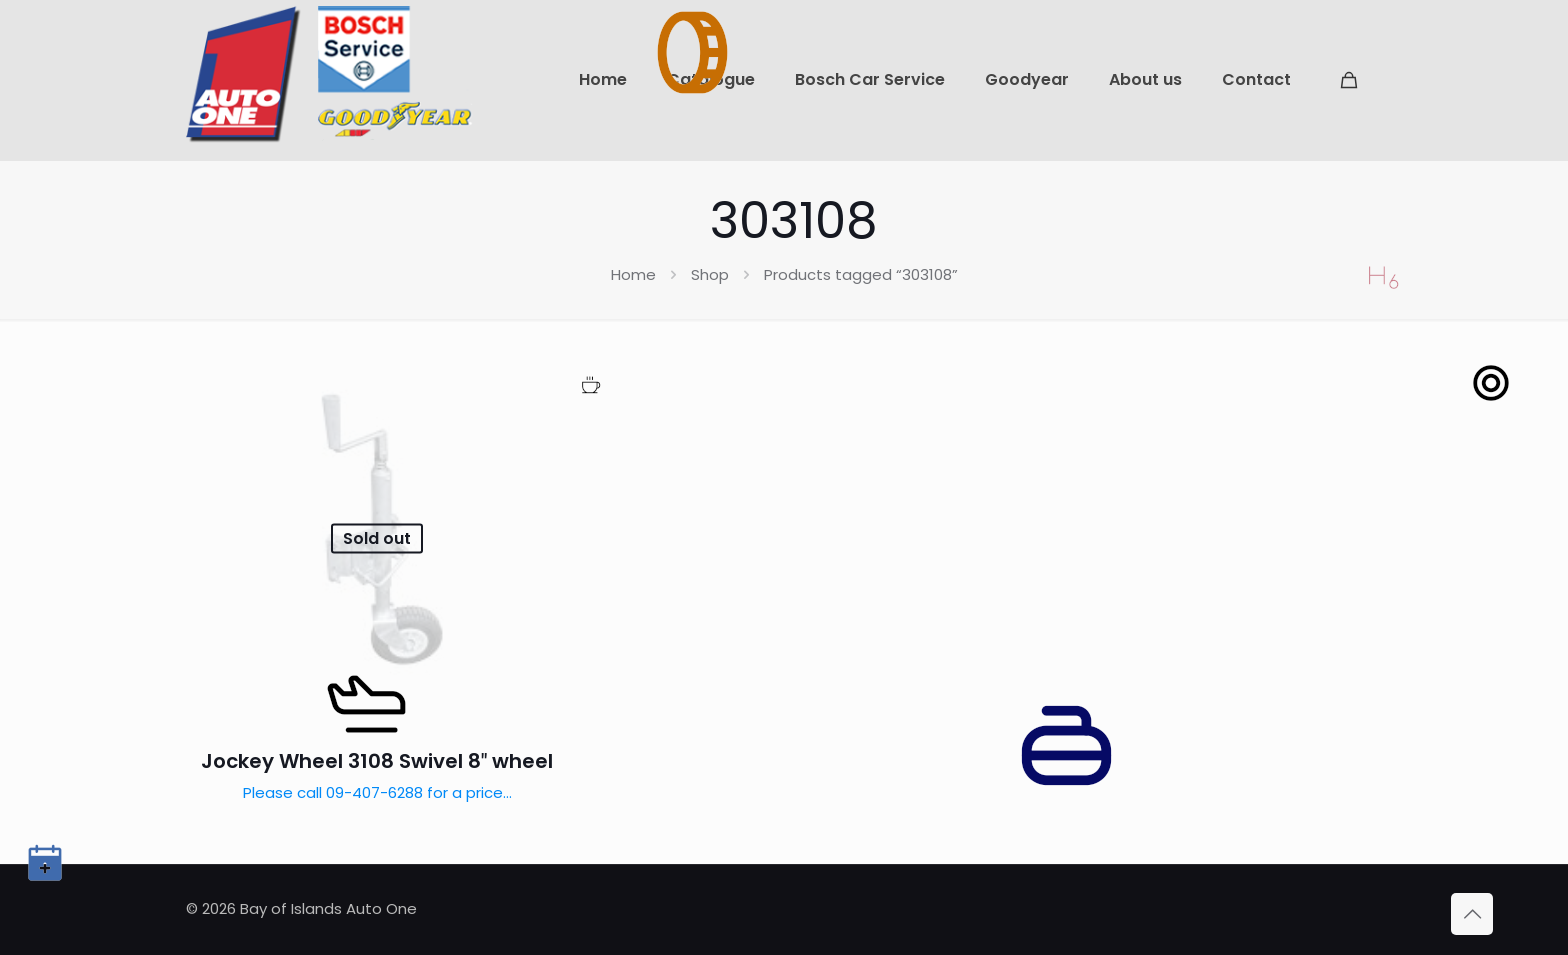  Describe the element at coordinates (692, 52) in the screenshot. I see `view your coin balance or currency` at that location.